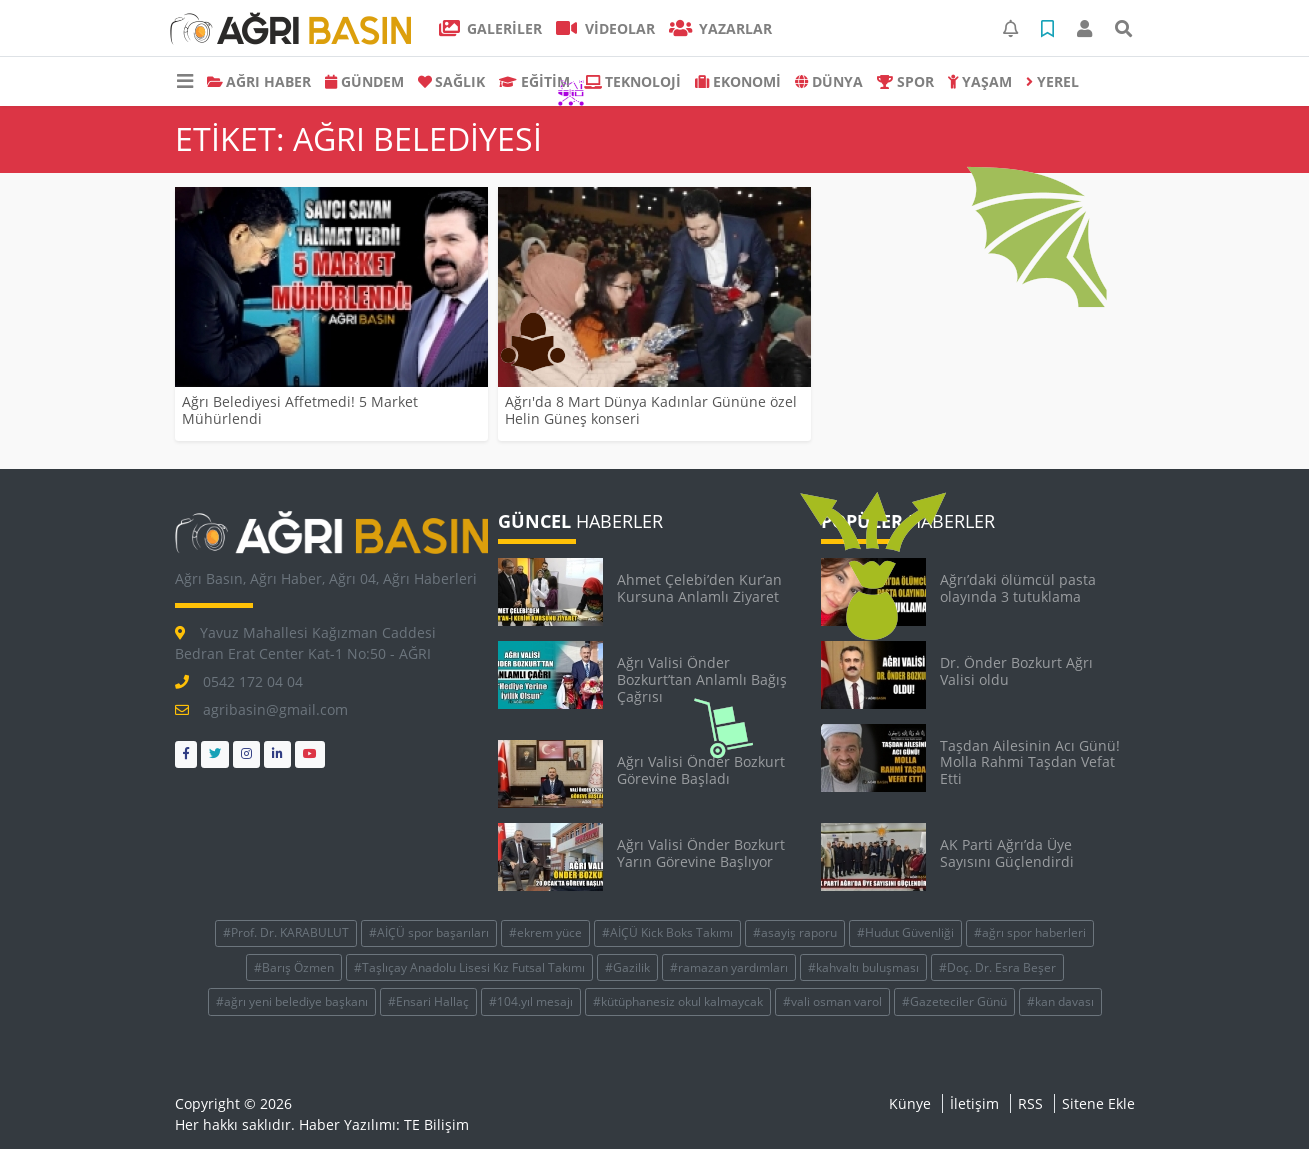 Image resolution: width=1309 pixels, height=1149 pixels. What do you see at coordinates (873, 565) in the screenshot?
I see `track your expenses` at bounding box center [873, 565].